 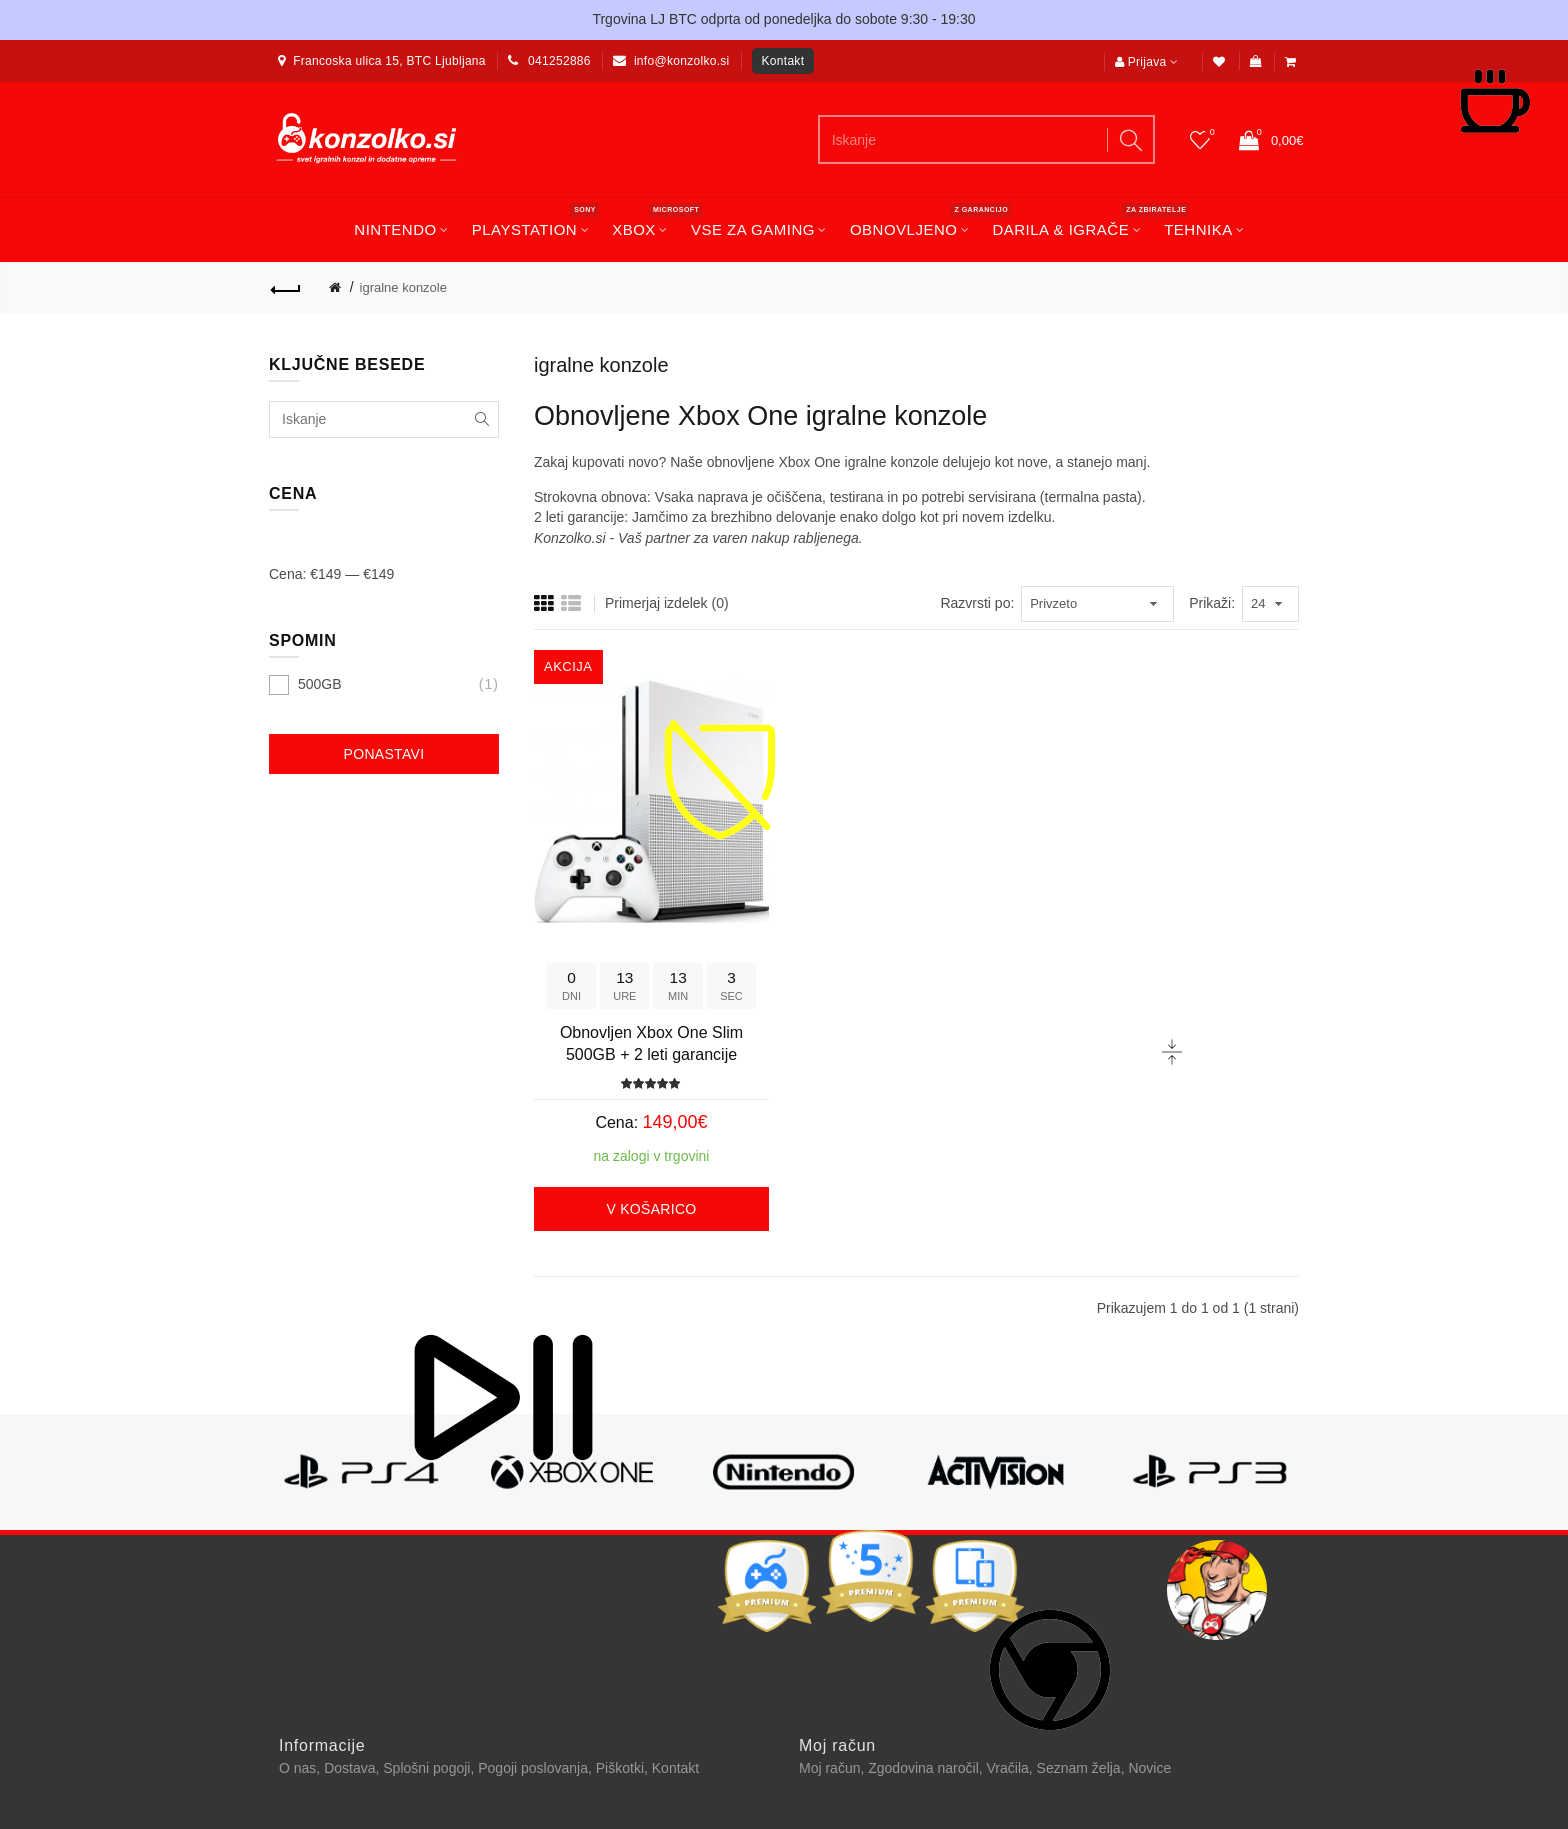 What do you see at coordinates (1492, 103) in the screenshot?
I see `find nearby coffee shops or cafes` at bounding box center [1492, 103].